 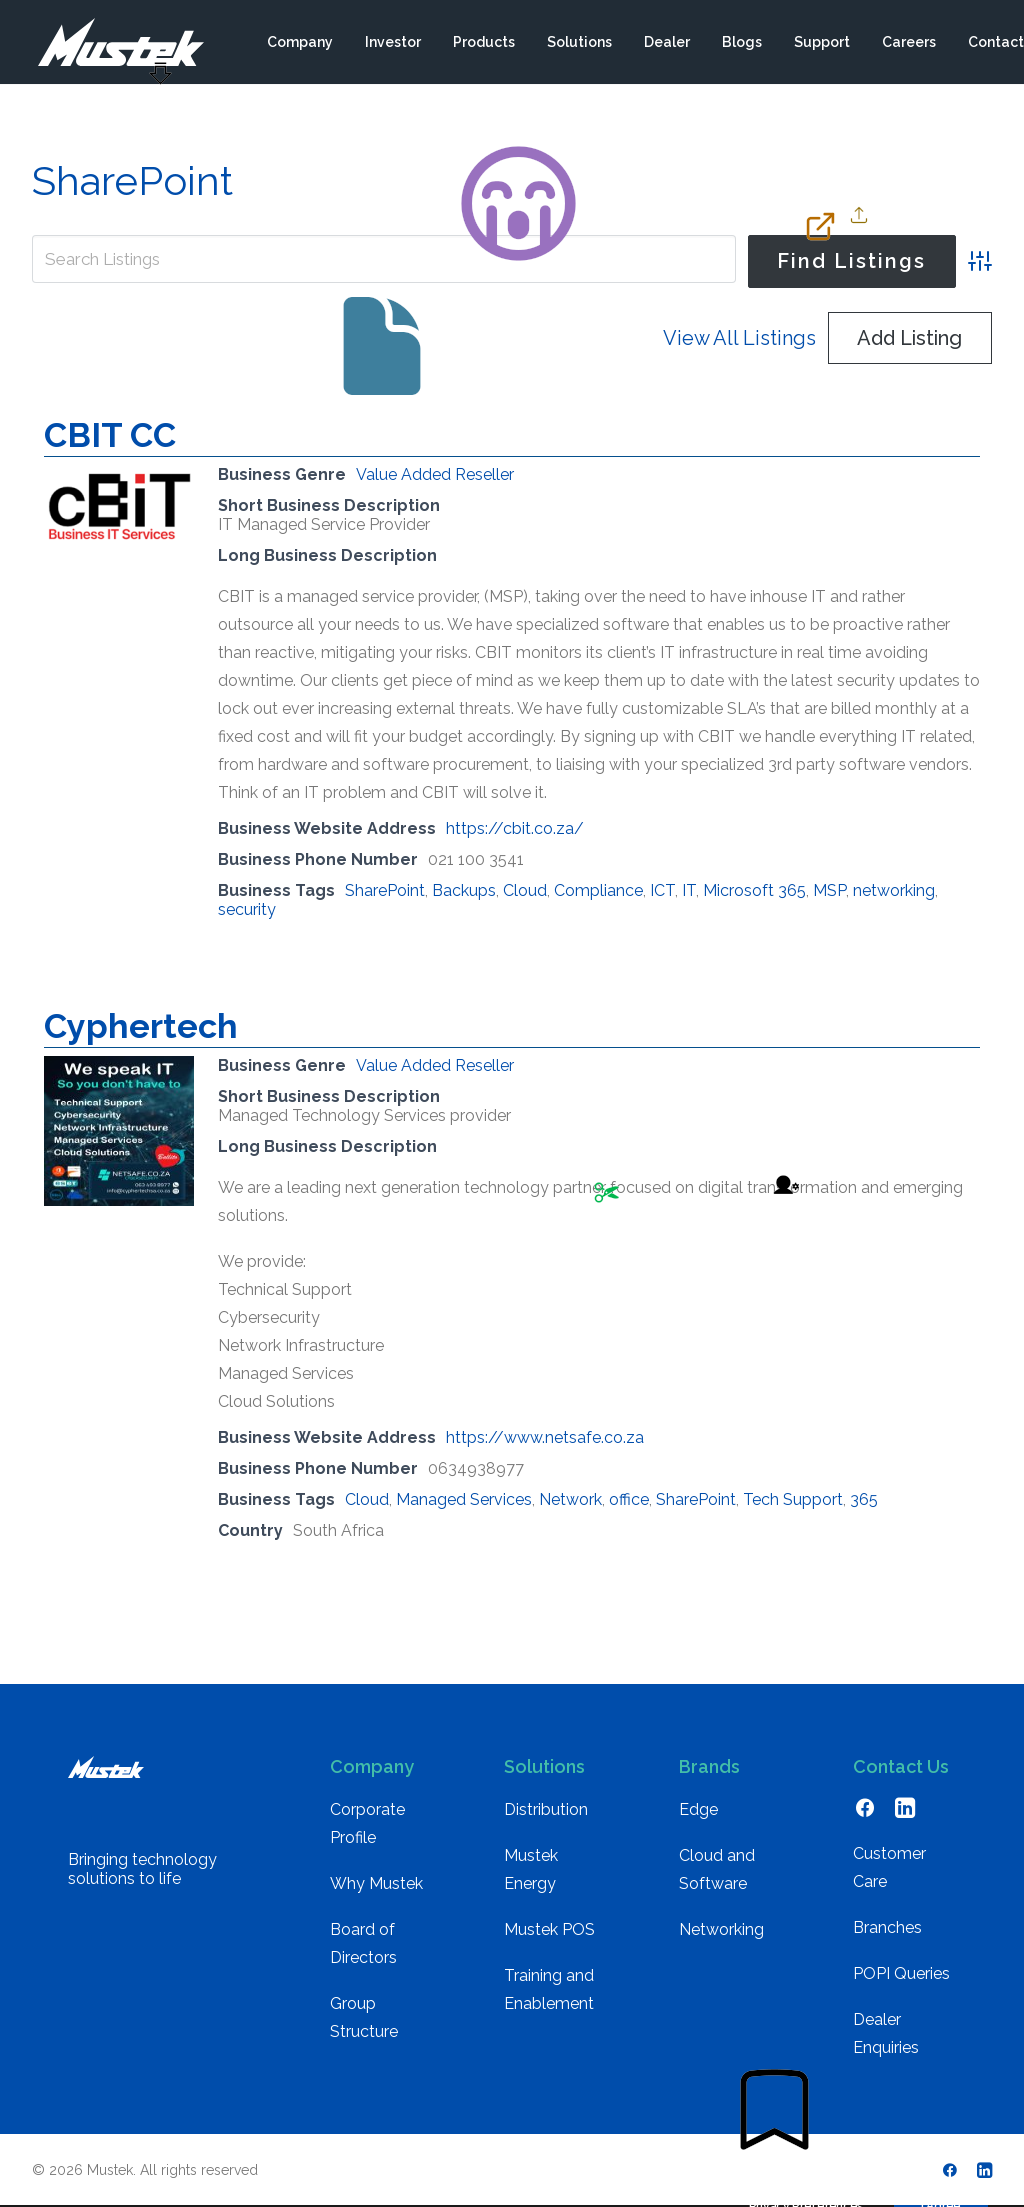 I want to click on open link in a new tab or window, so click(x=820, y=226).